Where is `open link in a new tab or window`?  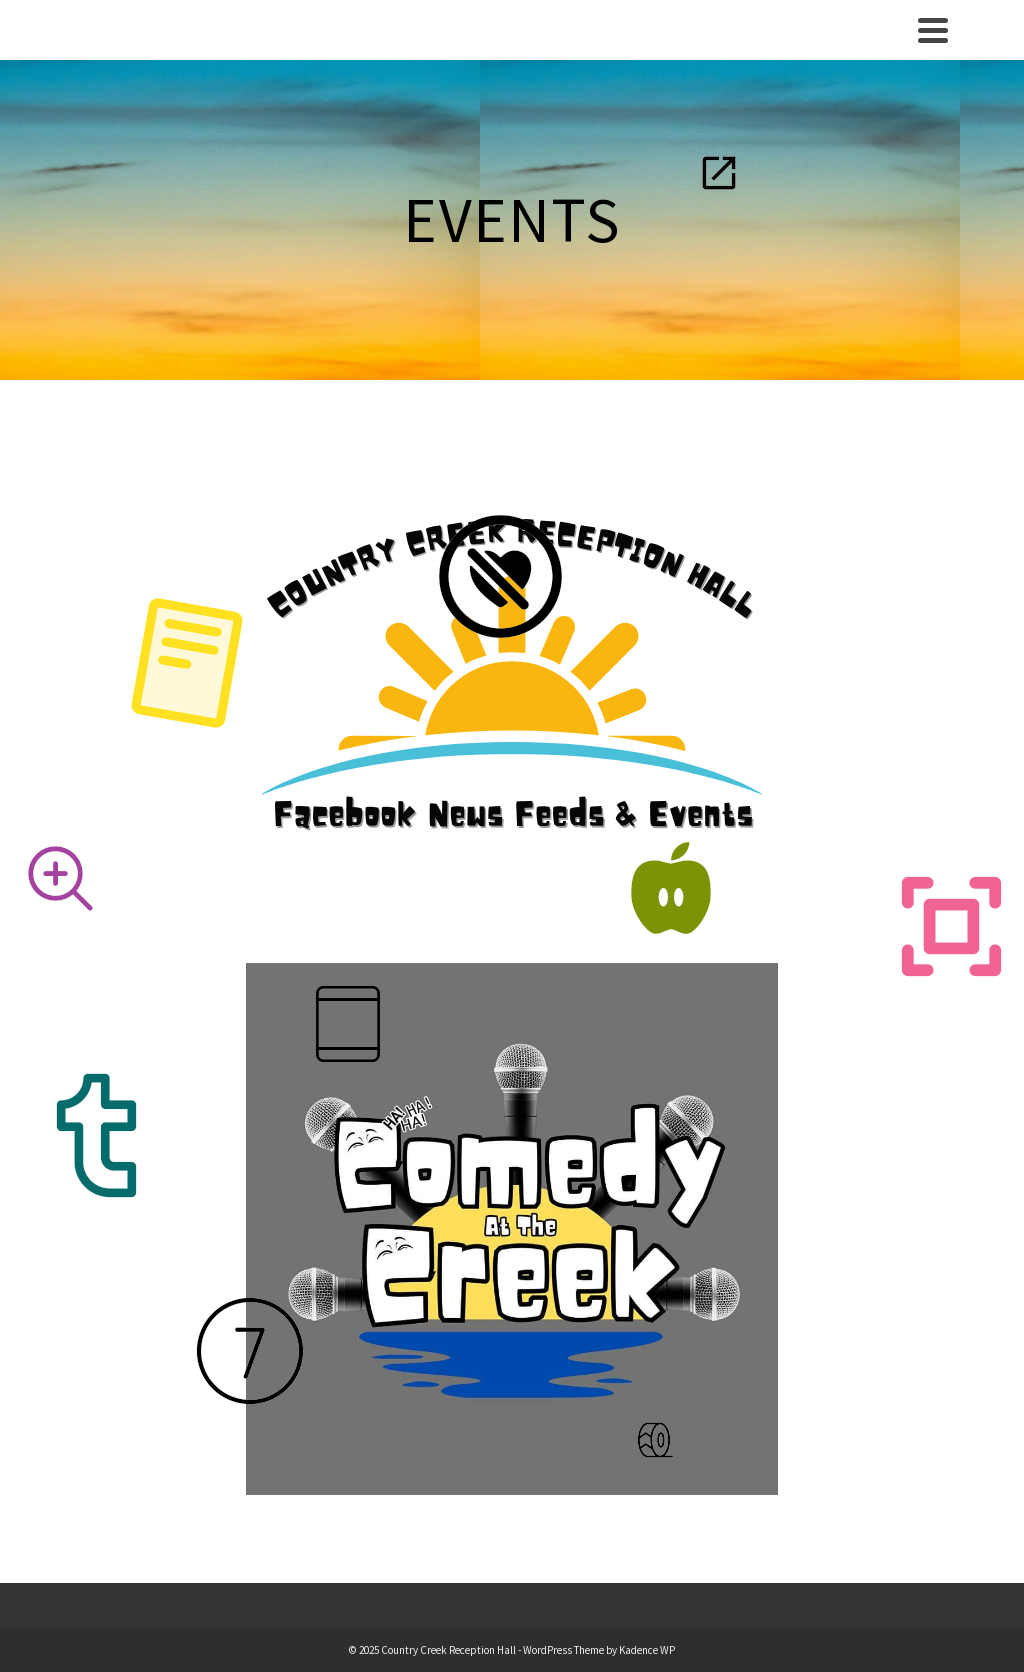
open link in a new tab or window is located at coordinates (719, 173).